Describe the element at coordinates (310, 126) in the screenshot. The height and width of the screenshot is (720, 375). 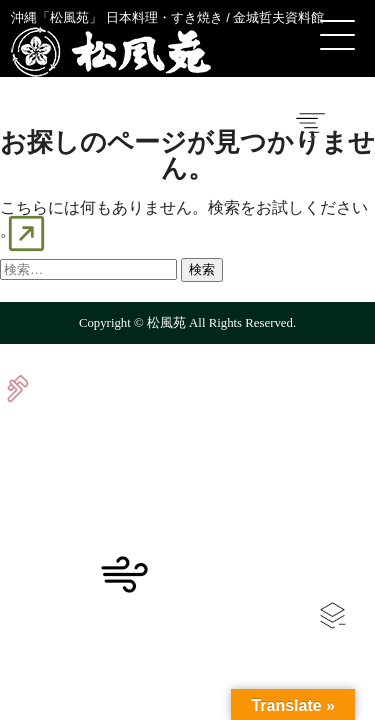
I see `indicates severe weather alert or tornado warning` at that location.